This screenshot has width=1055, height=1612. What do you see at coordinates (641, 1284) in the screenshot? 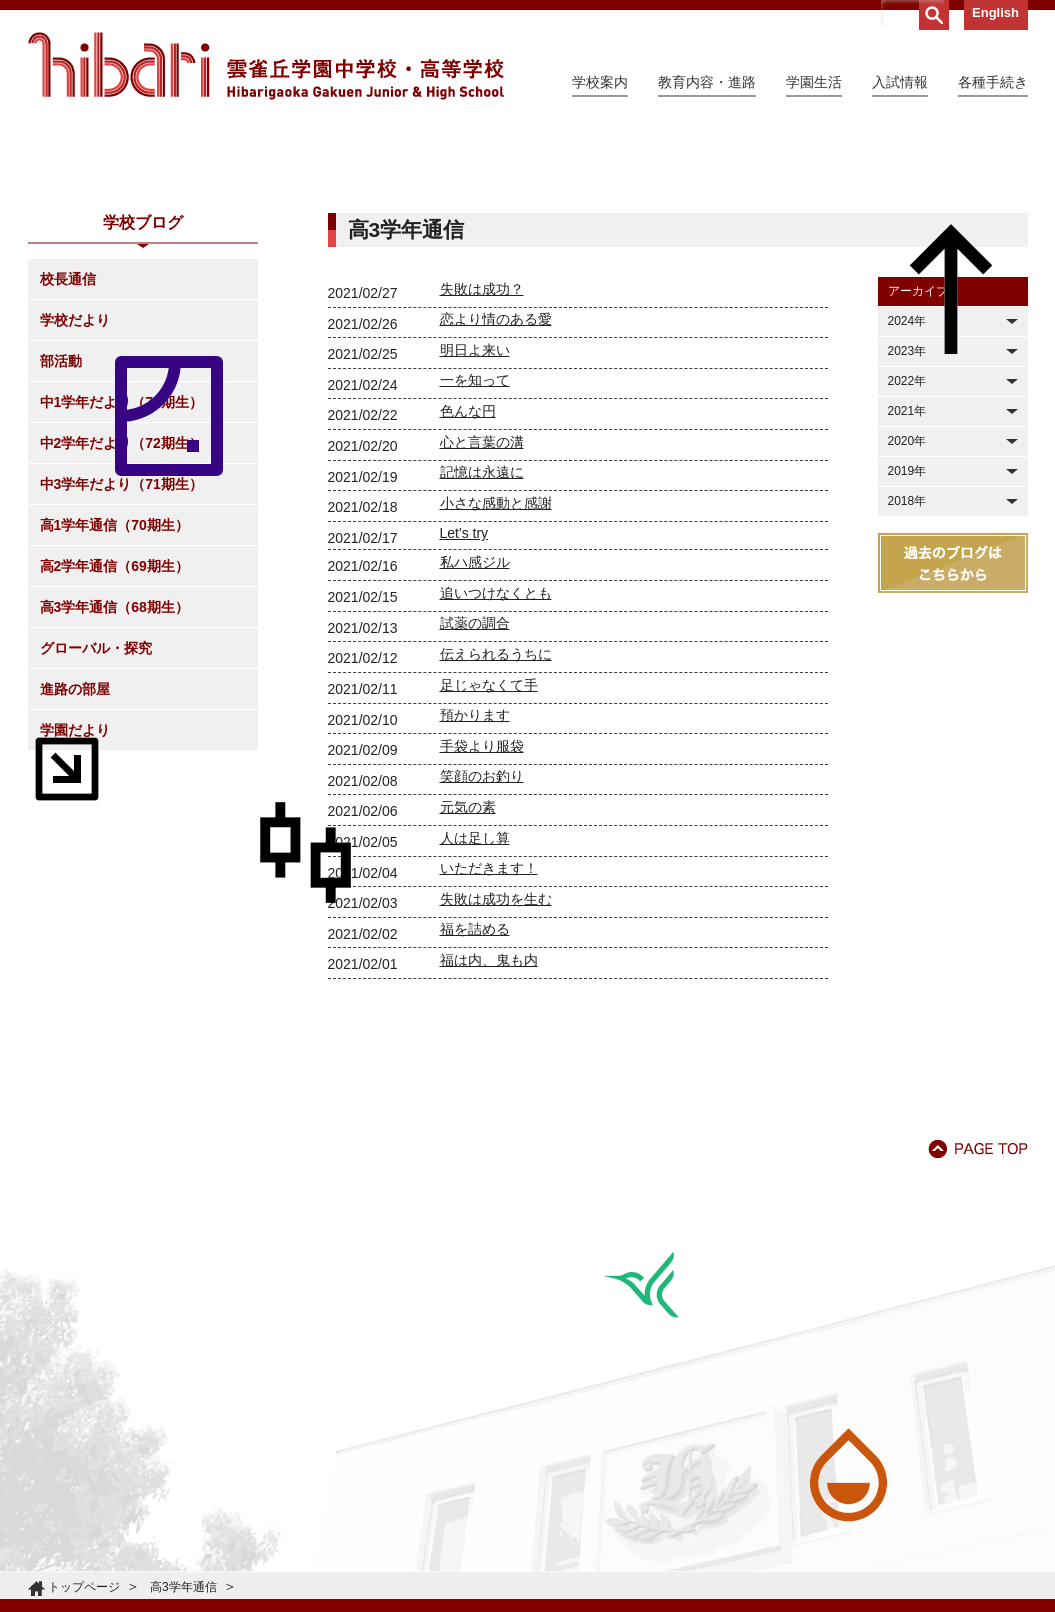
I see `arlo smart home security app` at bounding box center [641, 1284].